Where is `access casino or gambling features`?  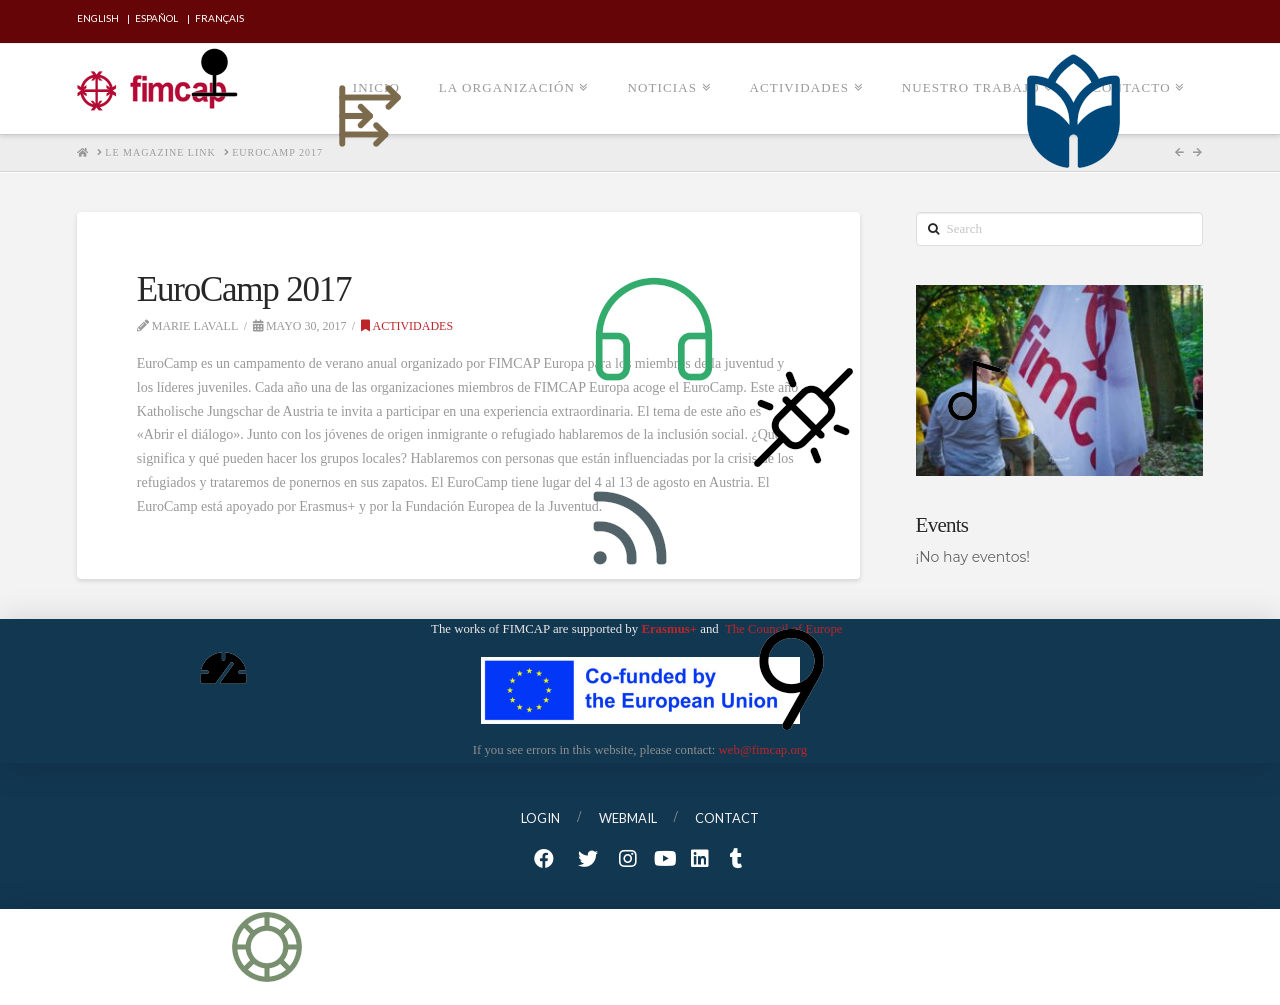 access casino or gambling features is located at coordinates (267, 947).